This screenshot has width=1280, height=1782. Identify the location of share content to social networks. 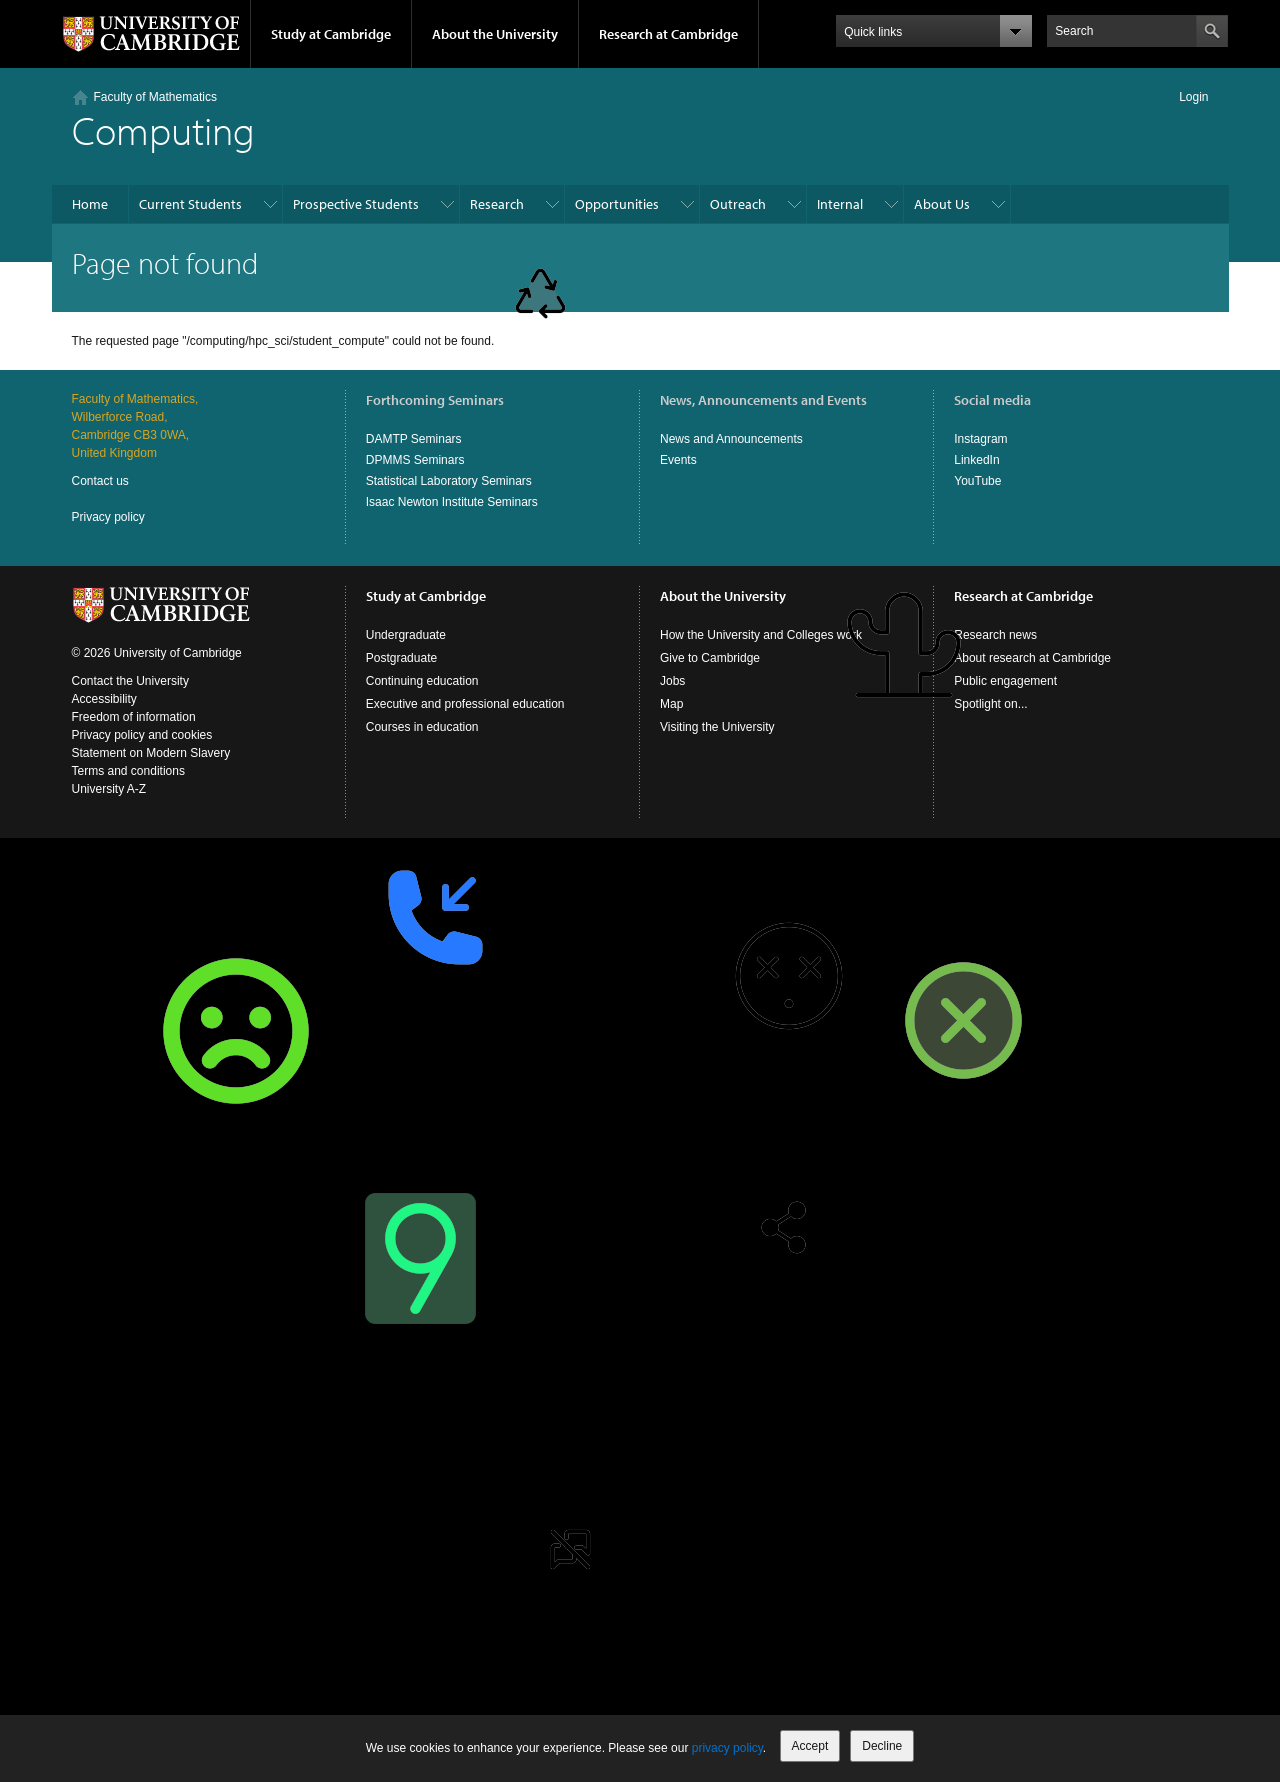
(785, 1227).